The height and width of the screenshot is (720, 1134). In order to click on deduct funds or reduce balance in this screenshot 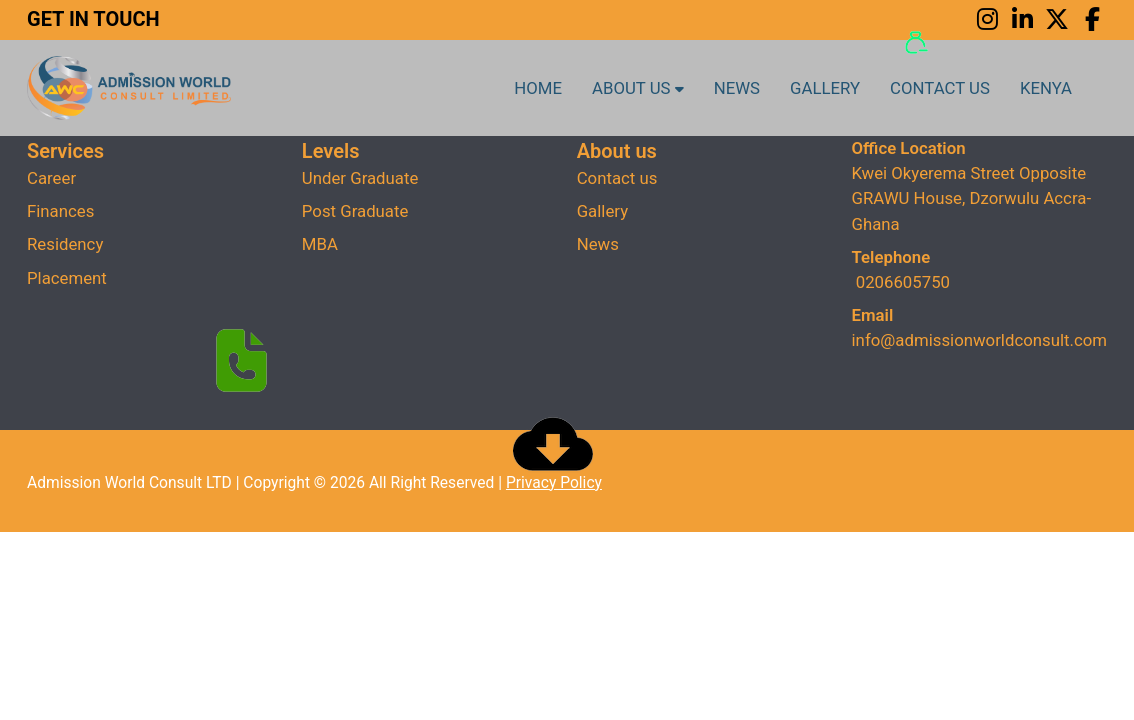, I will do `click(915, 42)`.